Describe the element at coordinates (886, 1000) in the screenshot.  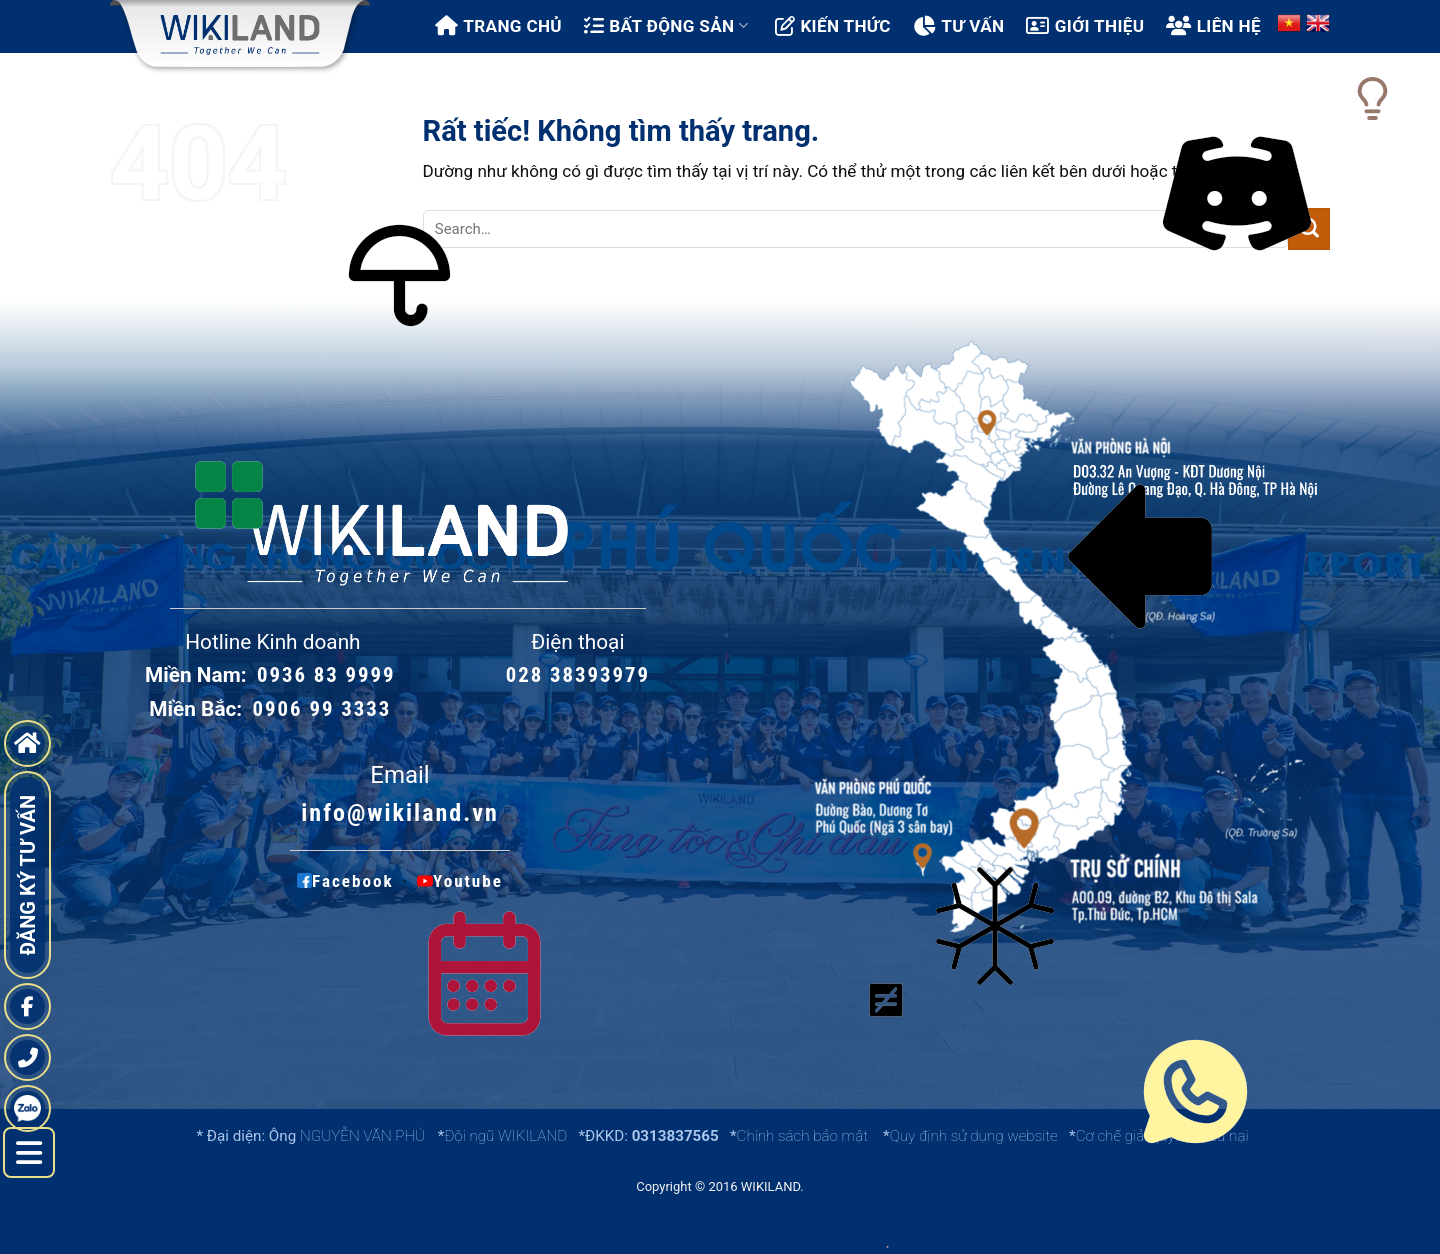
I see `indicates values are not equal` at that location.